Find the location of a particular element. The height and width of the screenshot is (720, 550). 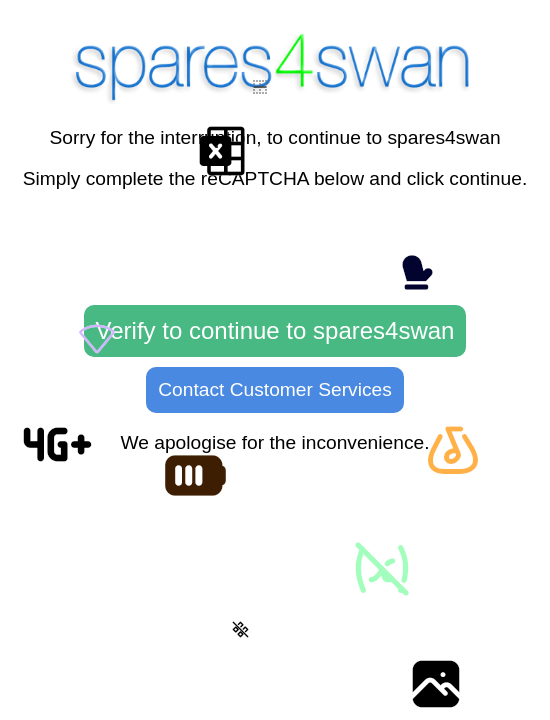

no wifi signal available is located at coordinates (97, 339).